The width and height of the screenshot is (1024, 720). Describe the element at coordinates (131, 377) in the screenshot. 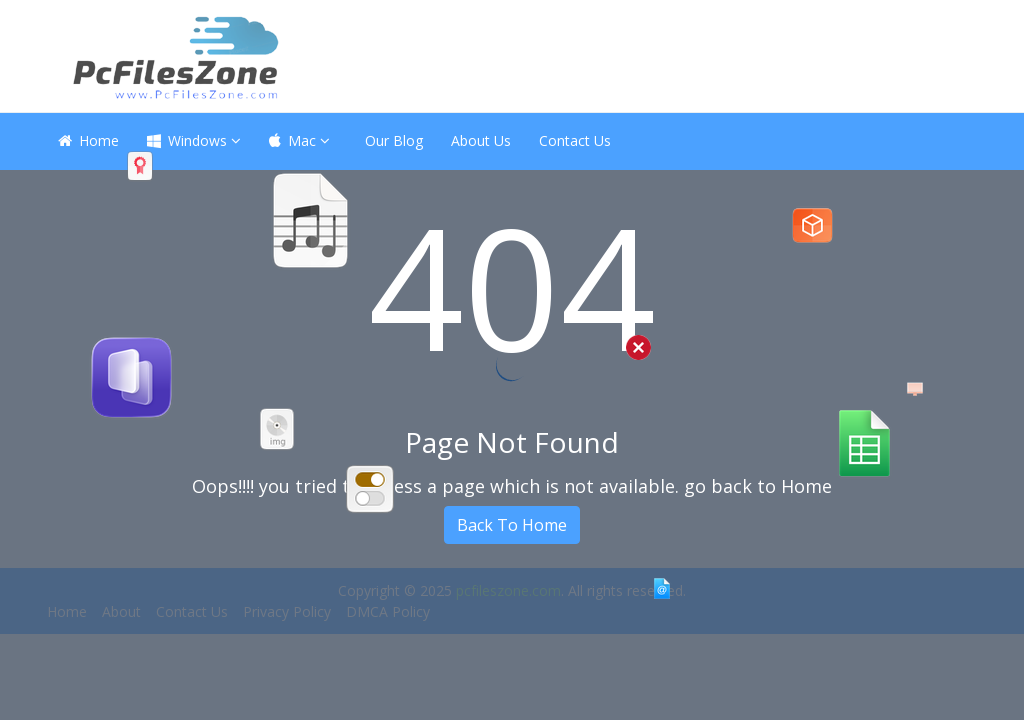

I see `open tuple for remote pair programming` at that location.